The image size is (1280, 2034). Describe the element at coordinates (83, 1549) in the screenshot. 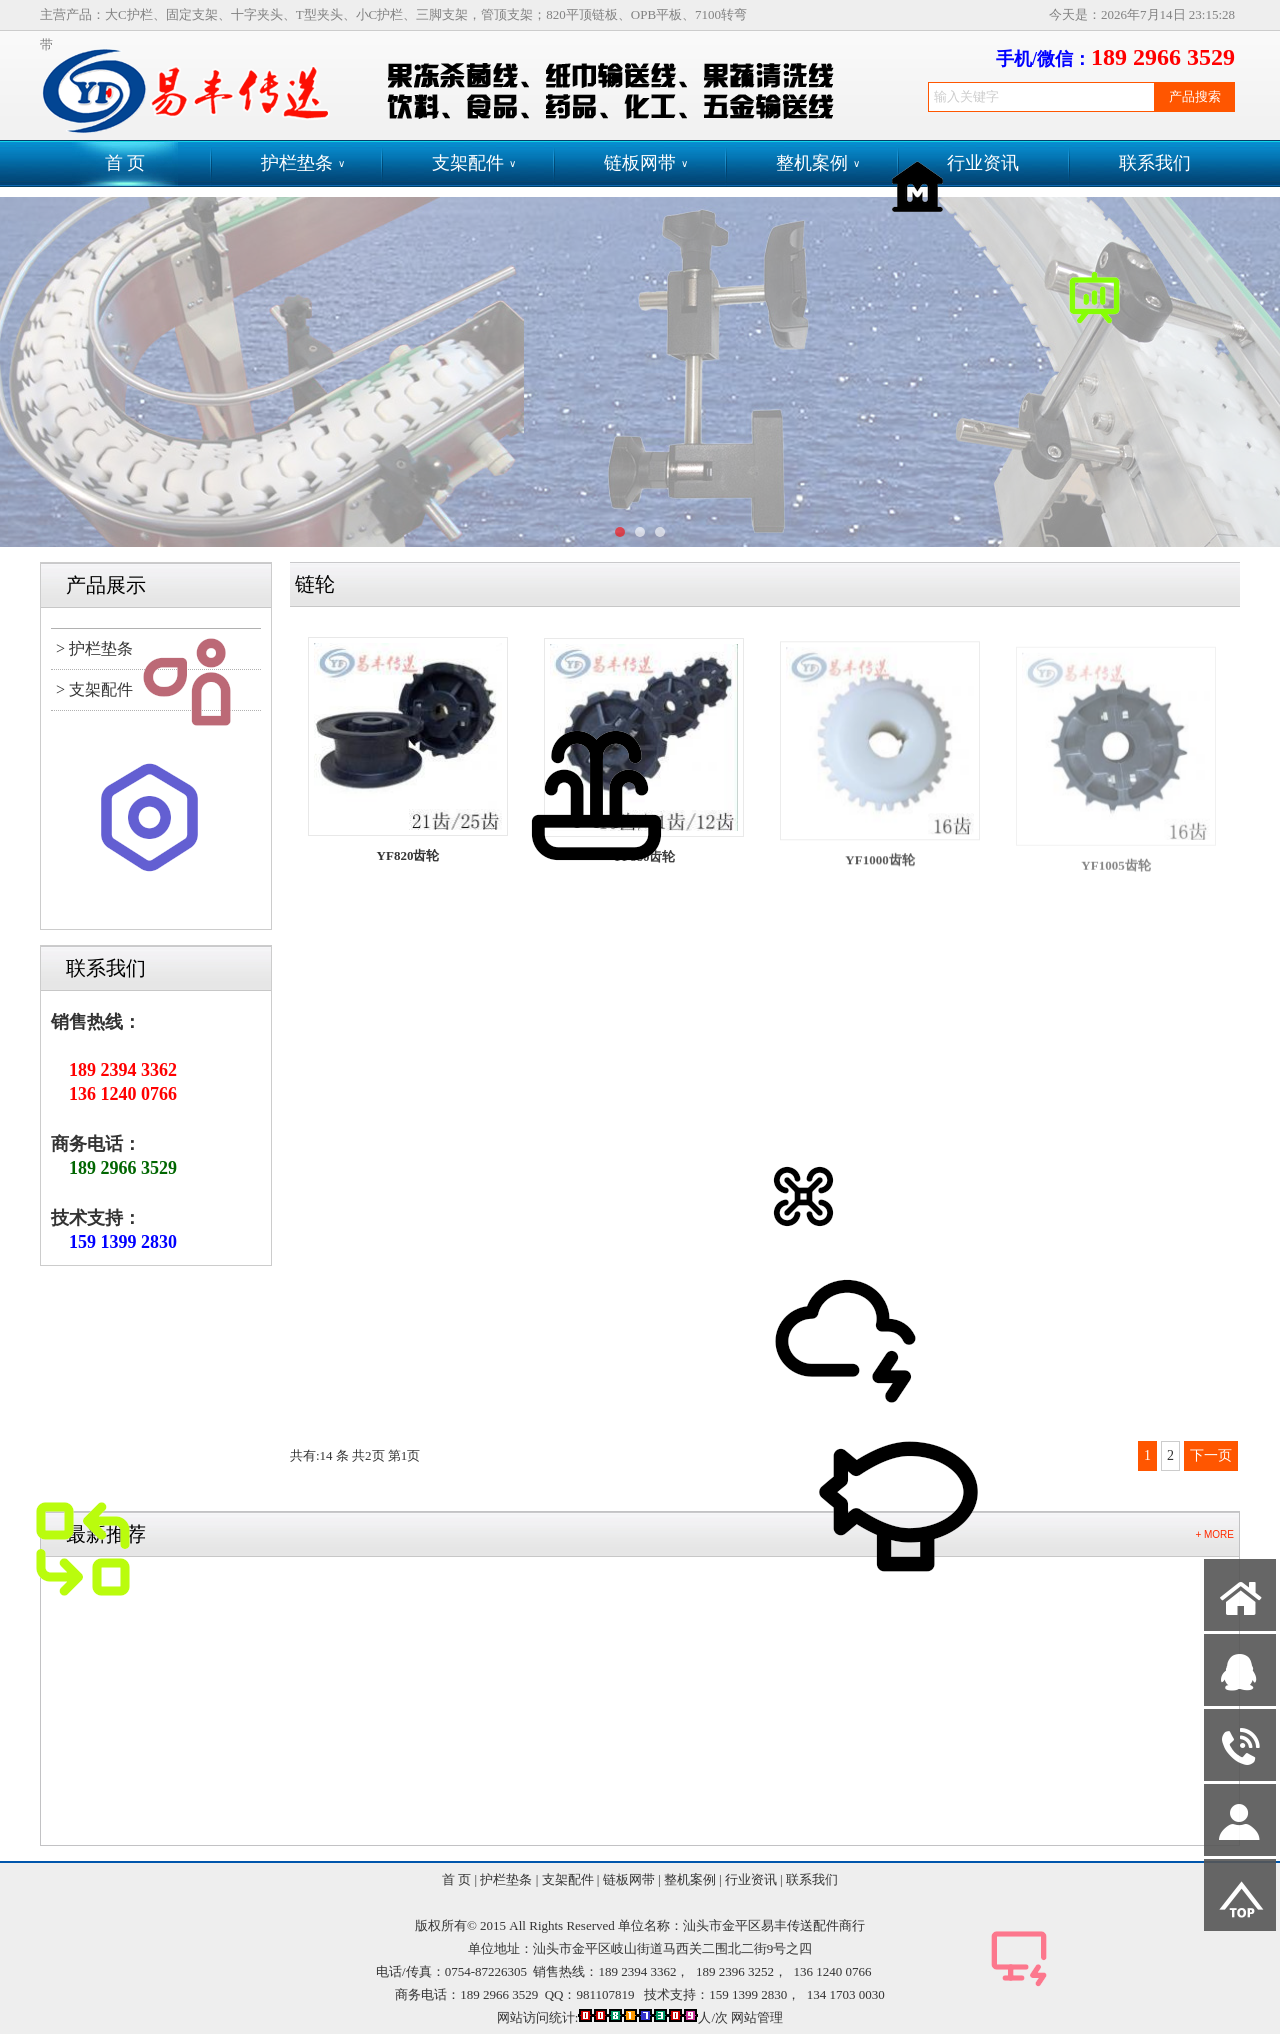

I see `swap or exchange two items` at that location.